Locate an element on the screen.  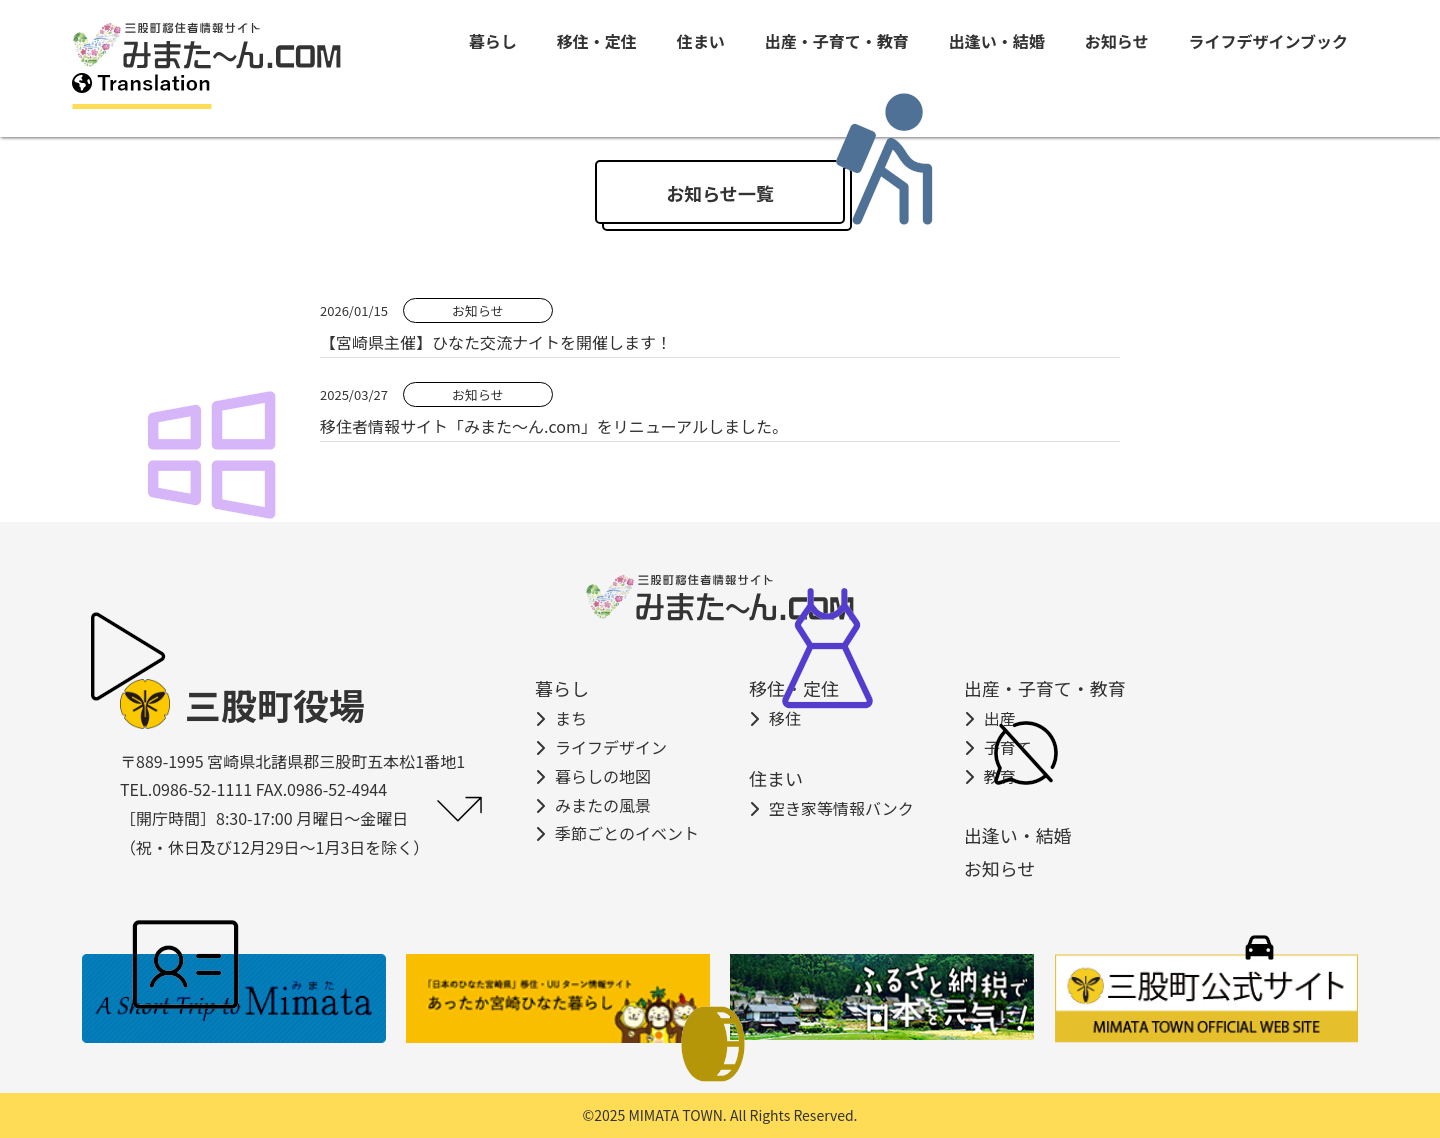
view coin or currency balance is located at coordinates (713, 1044).